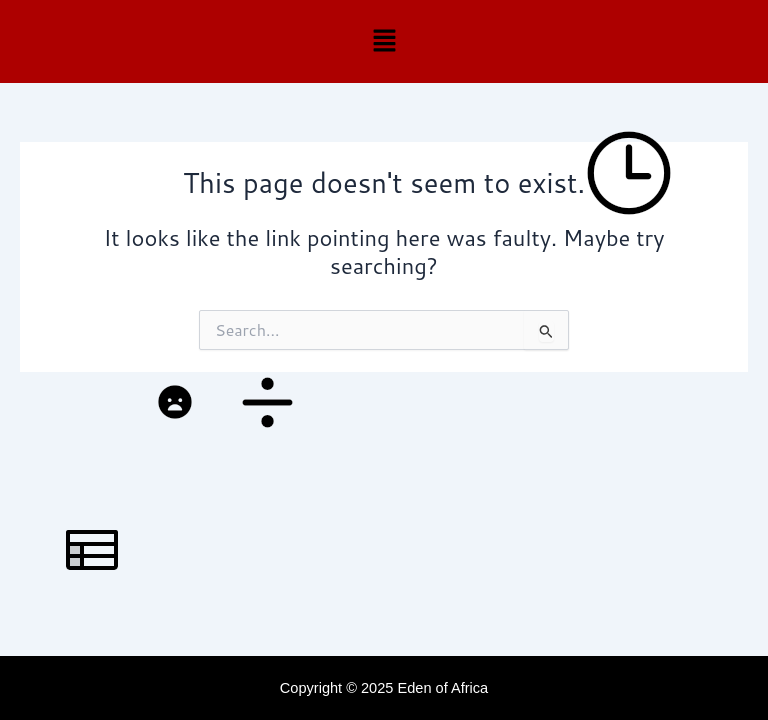  I want to click on view data in table format, so click(92, 550).